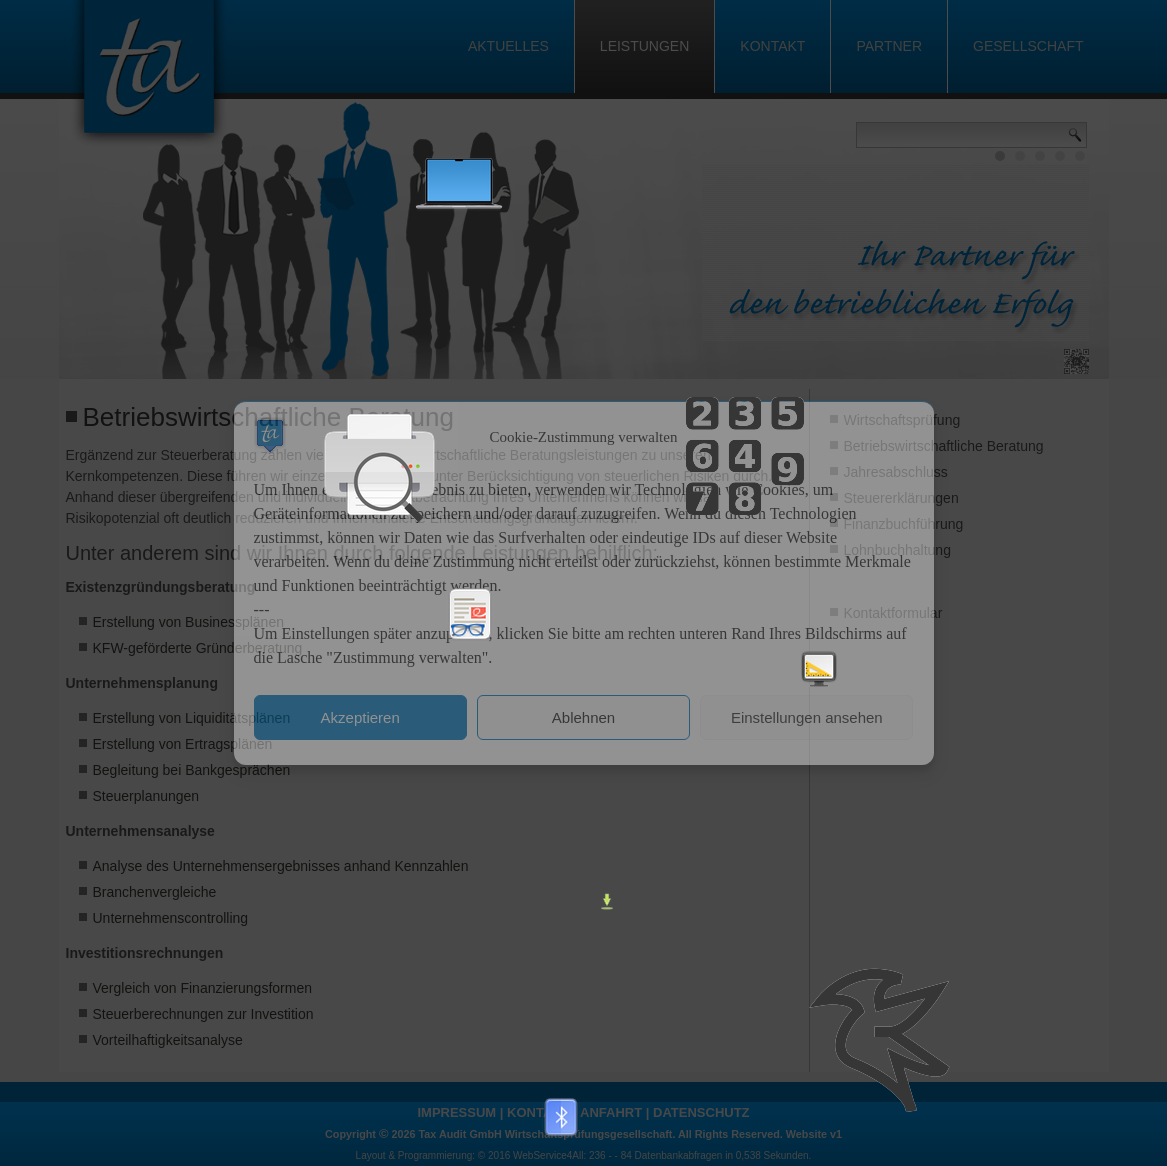 This screenshot has width=1167, height=1166. I want to click on access display settings, so click(819, 669).